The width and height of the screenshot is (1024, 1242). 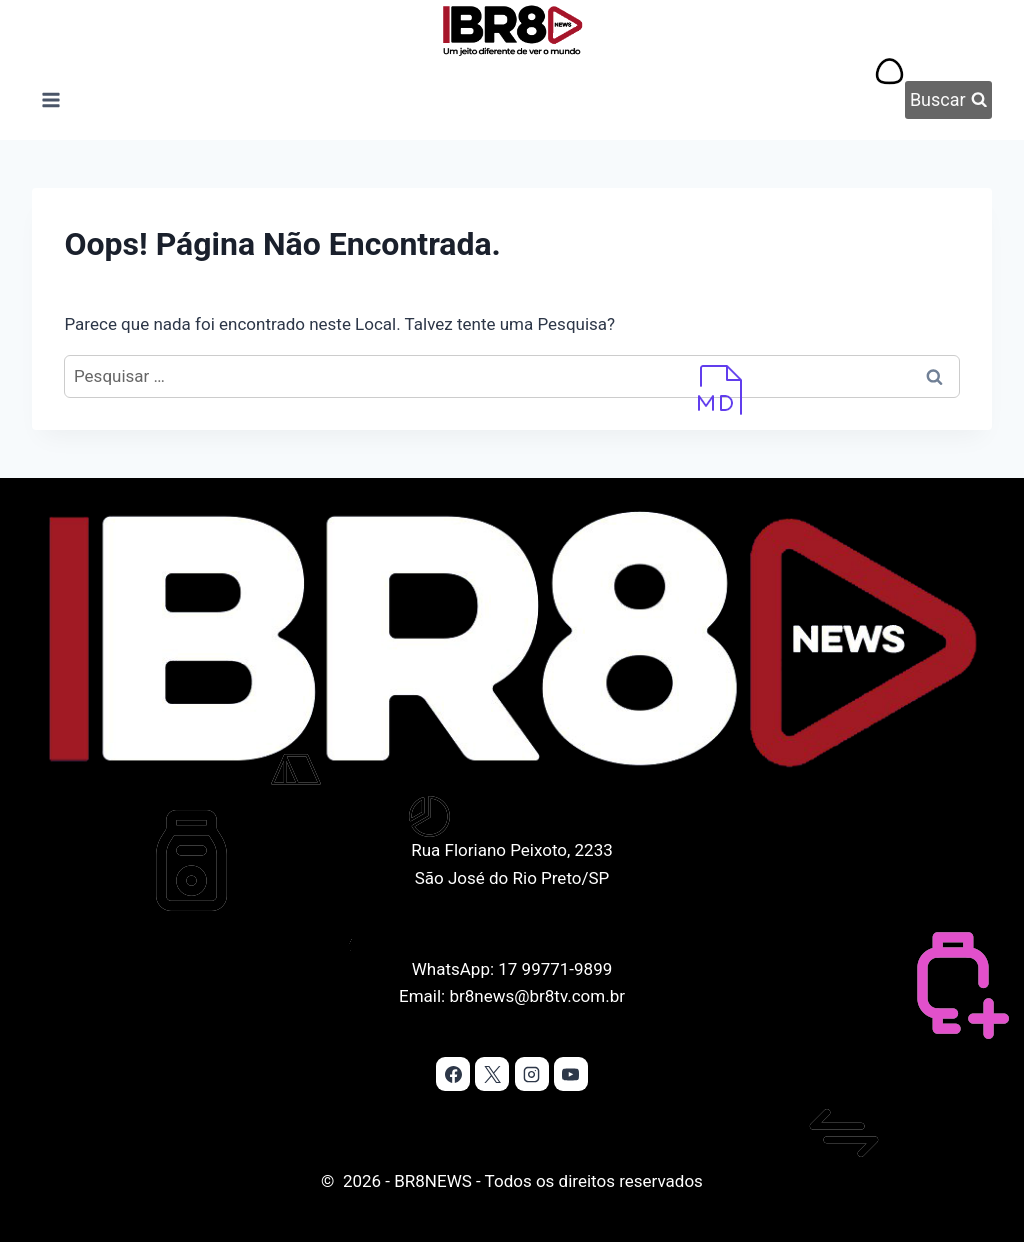 What do you see at coordinates (721, 390) in the screenshot?
I see `open a markdown file` at bounding box center [721, 390].